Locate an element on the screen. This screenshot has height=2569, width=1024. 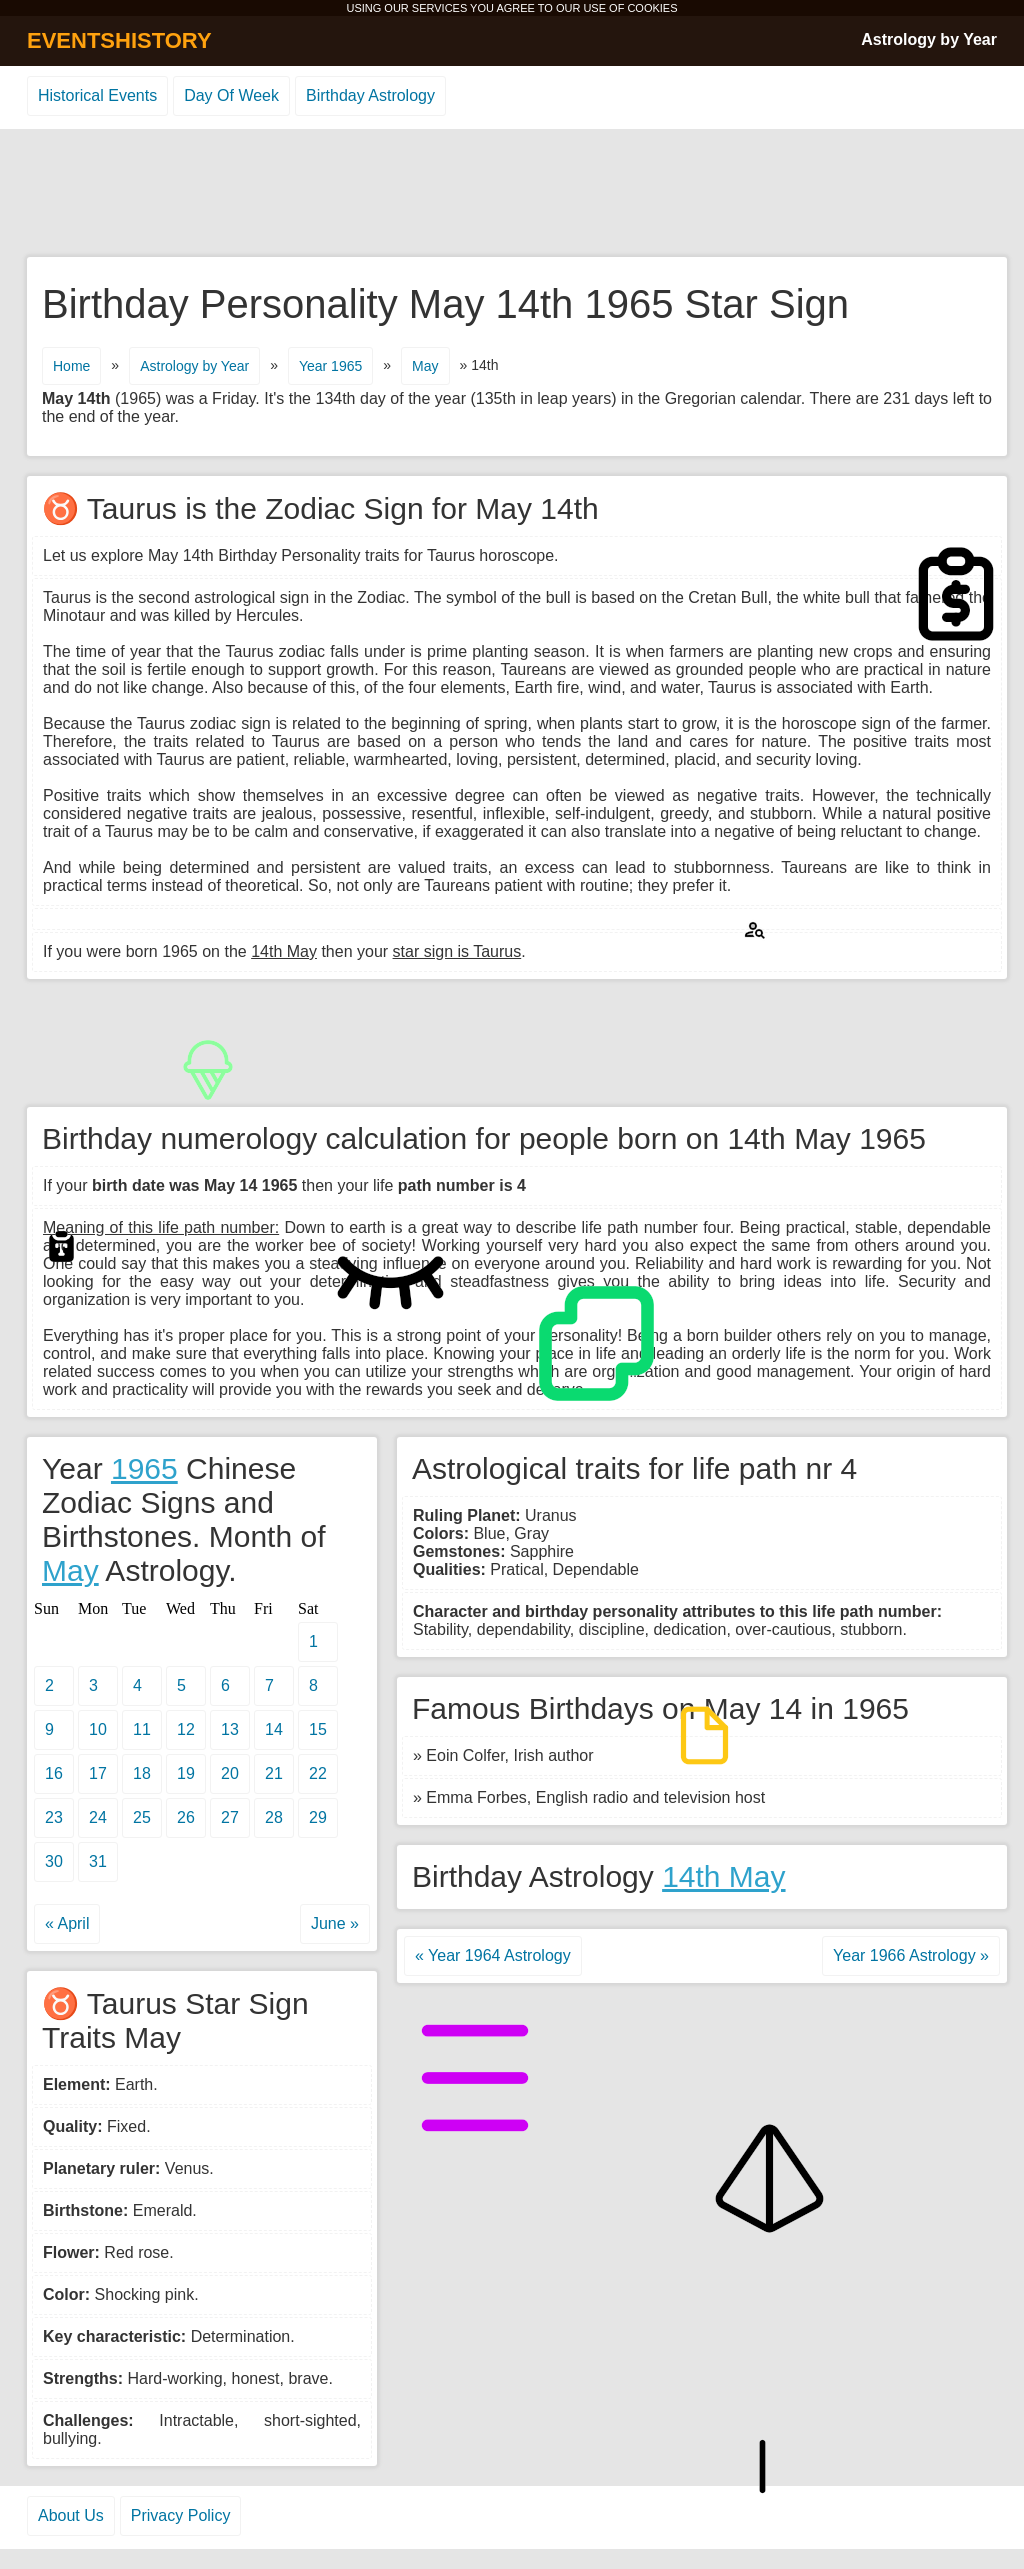
toggle medium density view for list items is located at coordinates (475, 2078).